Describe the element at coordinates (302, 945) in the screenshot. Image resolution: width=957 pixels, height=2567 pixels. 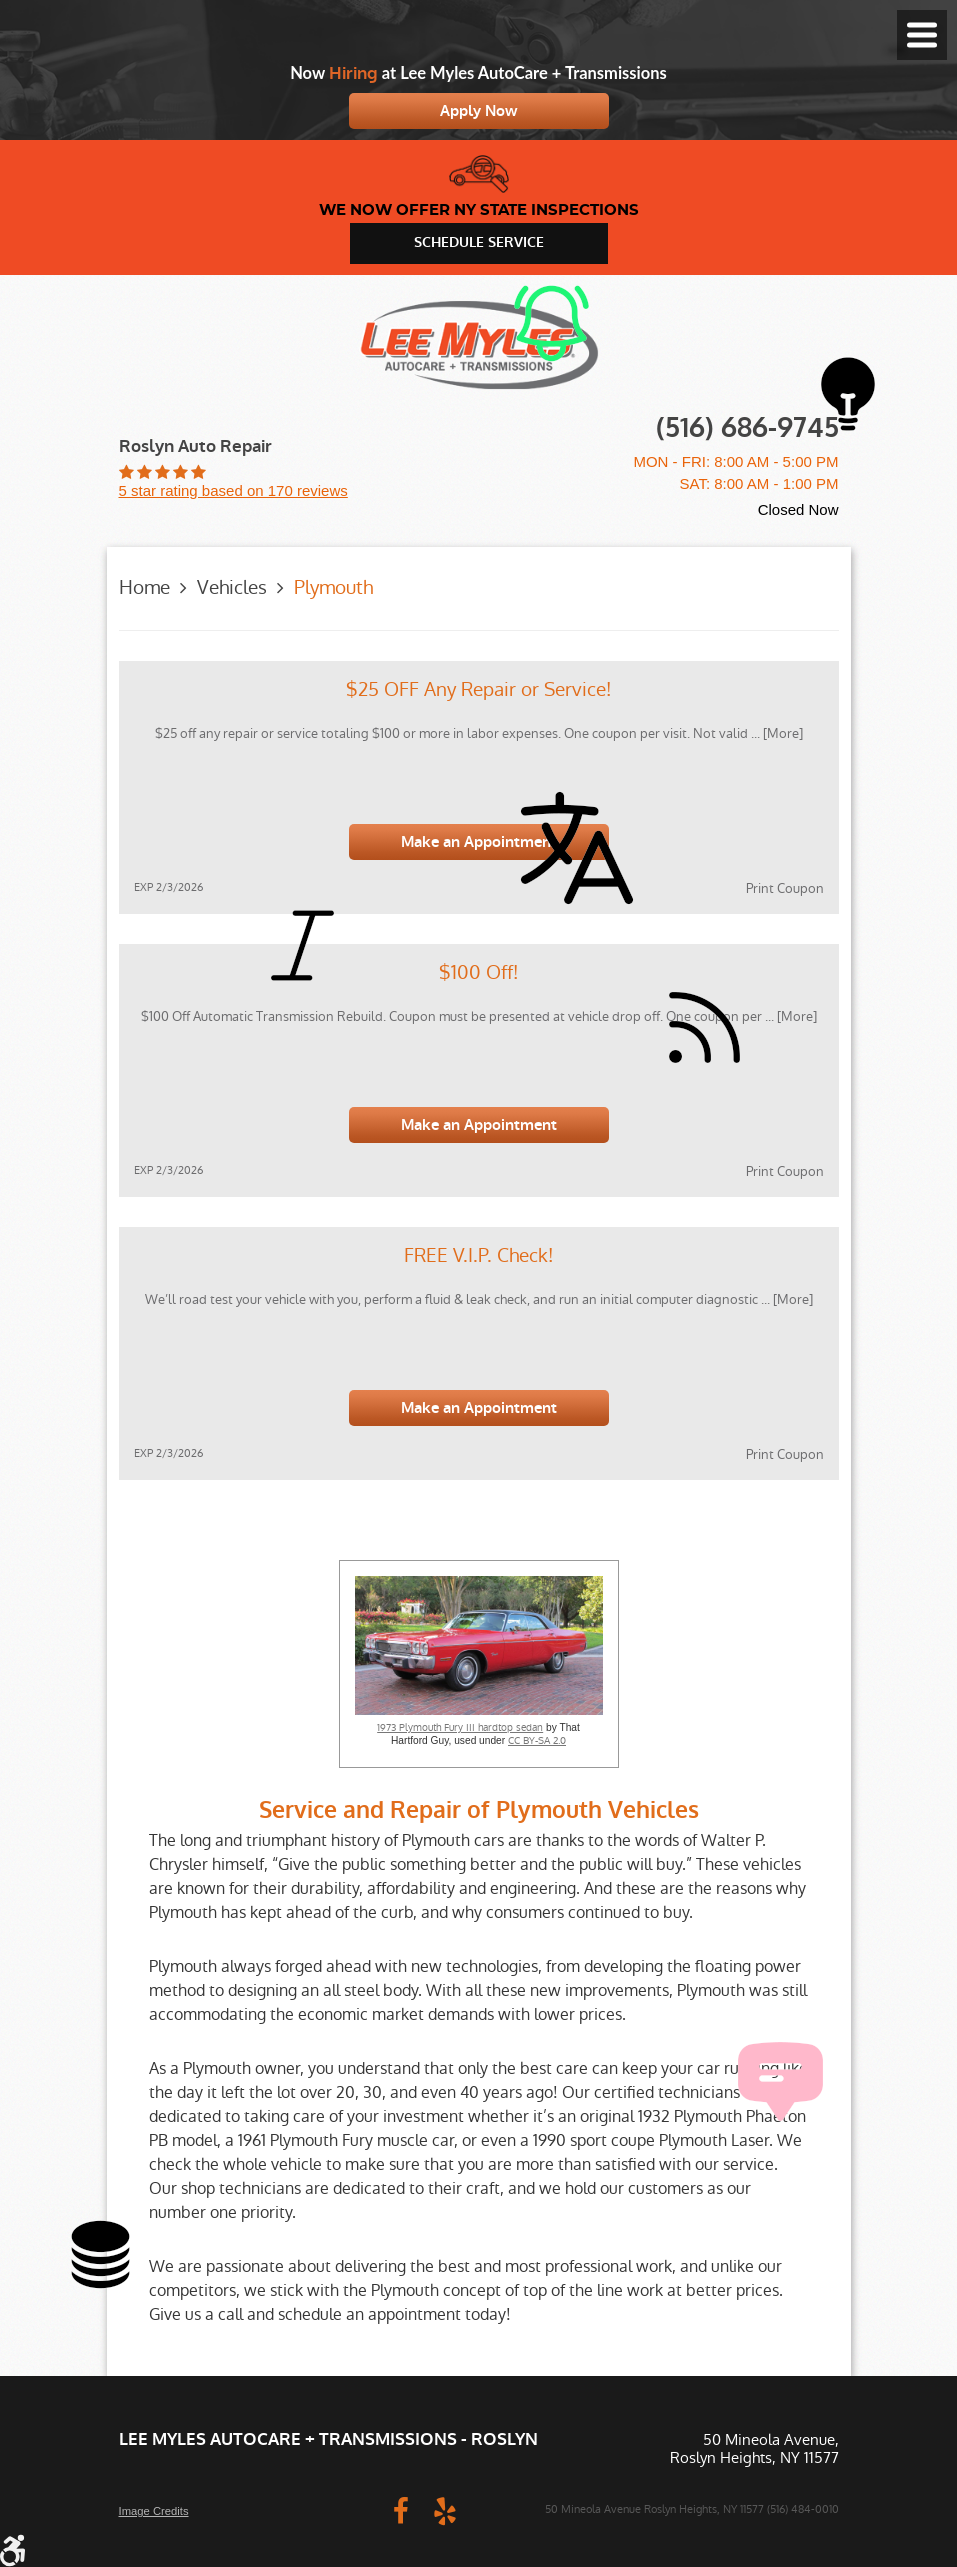
I see `apply italic formatting to selected text` at that location.